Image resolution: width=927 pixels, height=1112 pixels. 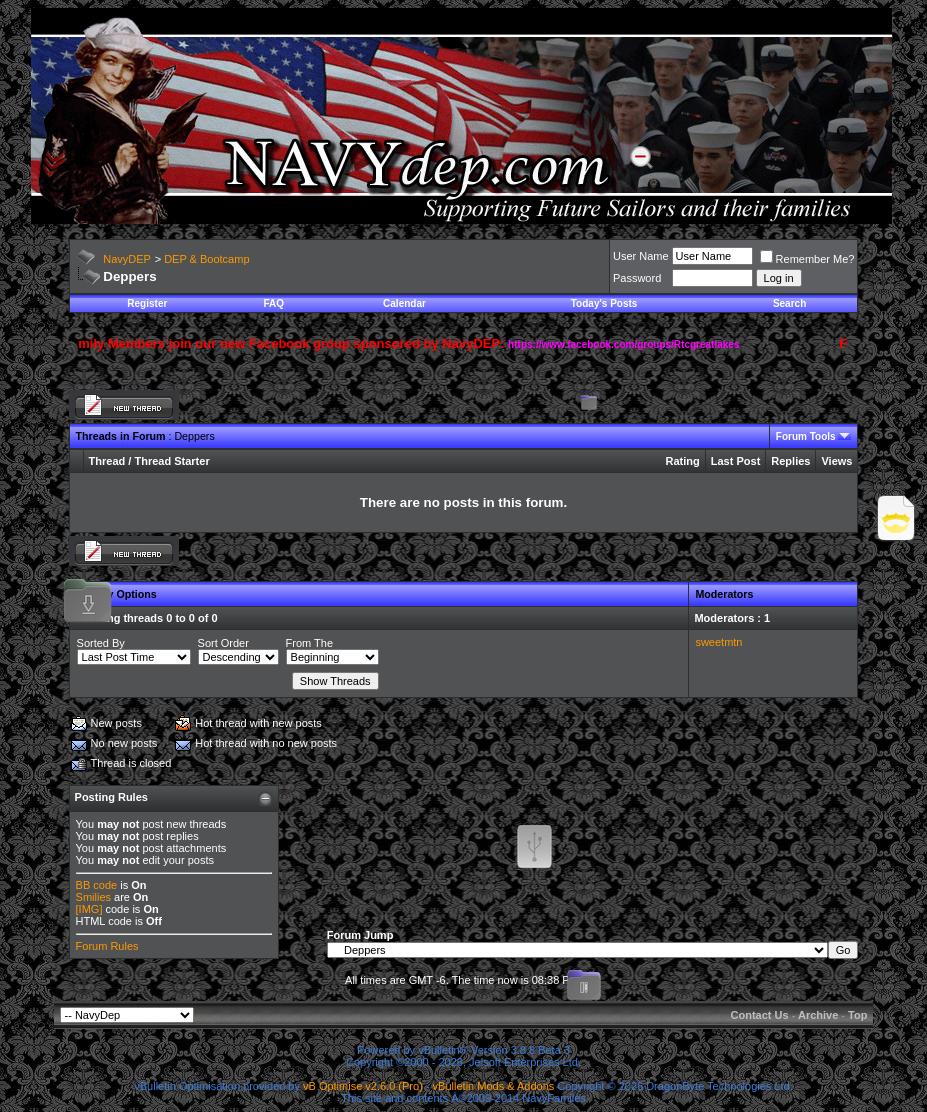 What do you see at coordinates (896, 518) in the screenshot?
I see `nim programming language source file` at bounding box center [896, 518].